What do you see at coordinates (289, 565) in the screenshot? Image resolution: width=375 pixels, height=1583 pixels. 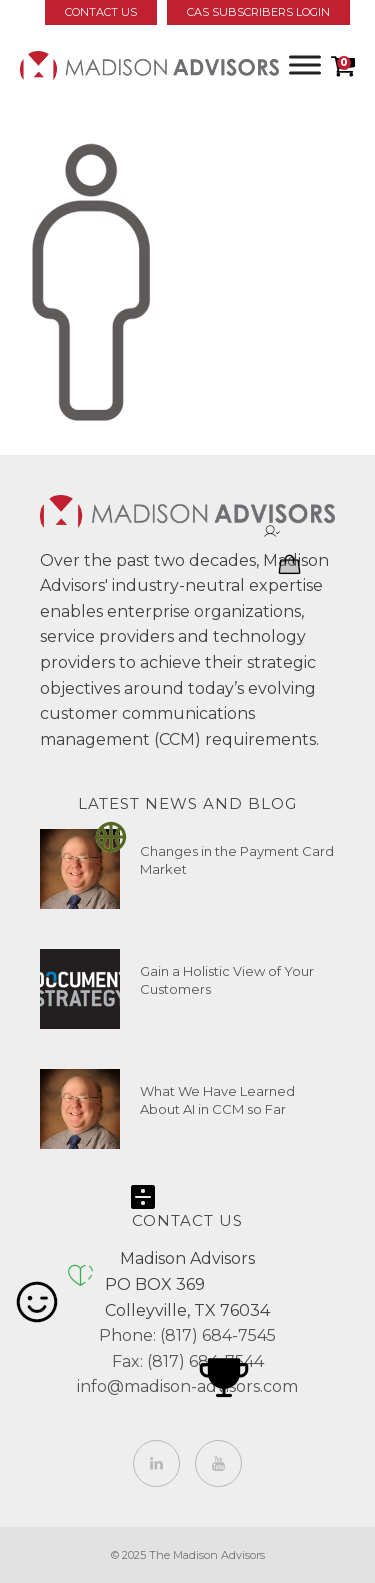 I see `view your shopping bag` at bounding box center [289, 565].